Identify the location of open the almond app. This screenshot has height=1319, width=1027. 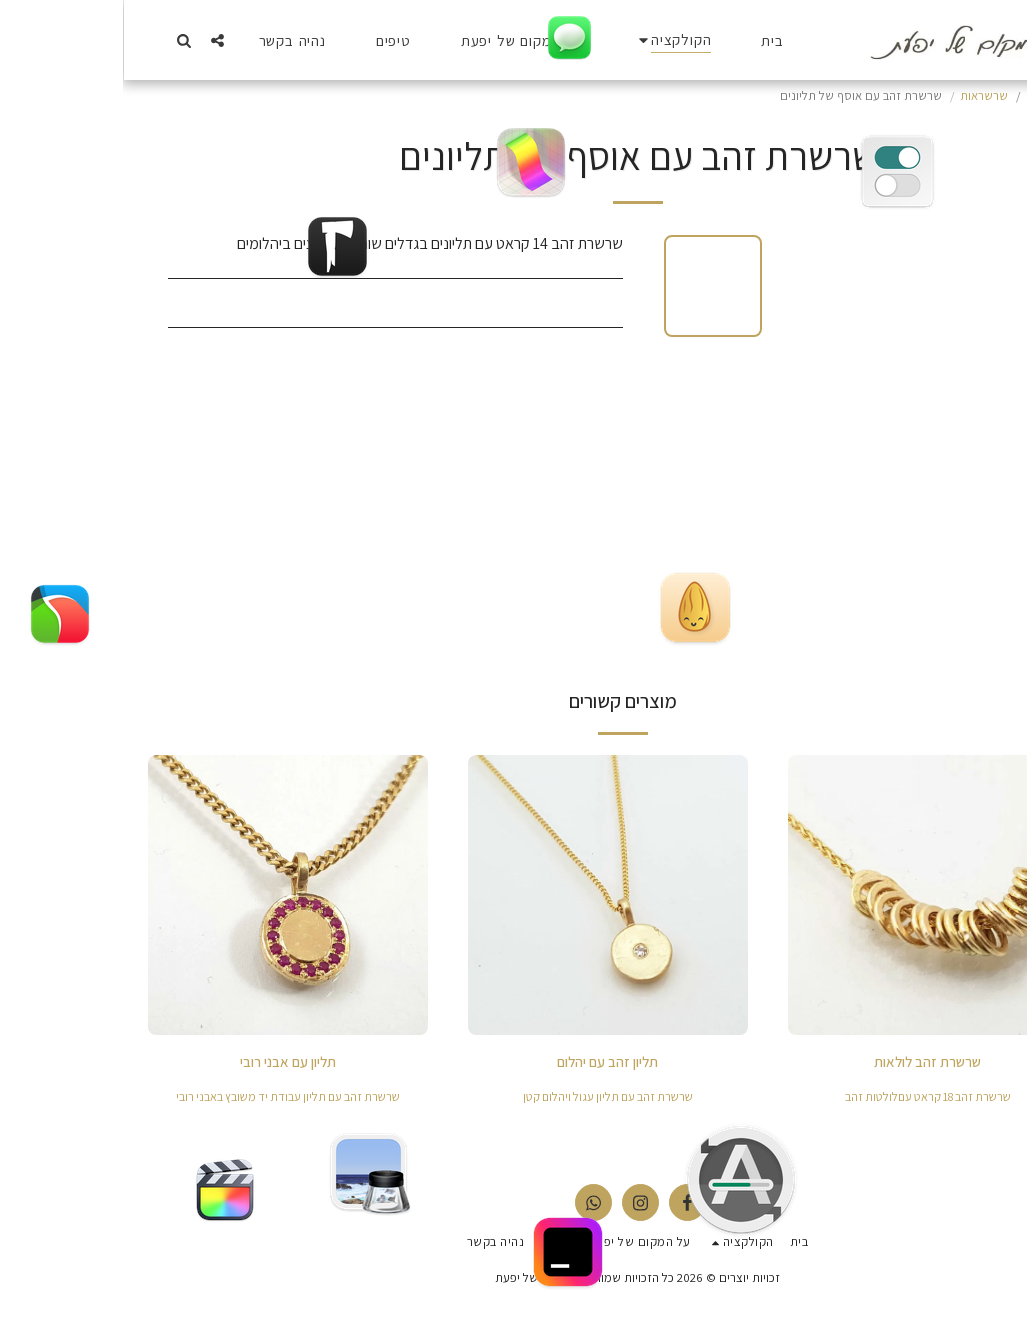
(695, 607).